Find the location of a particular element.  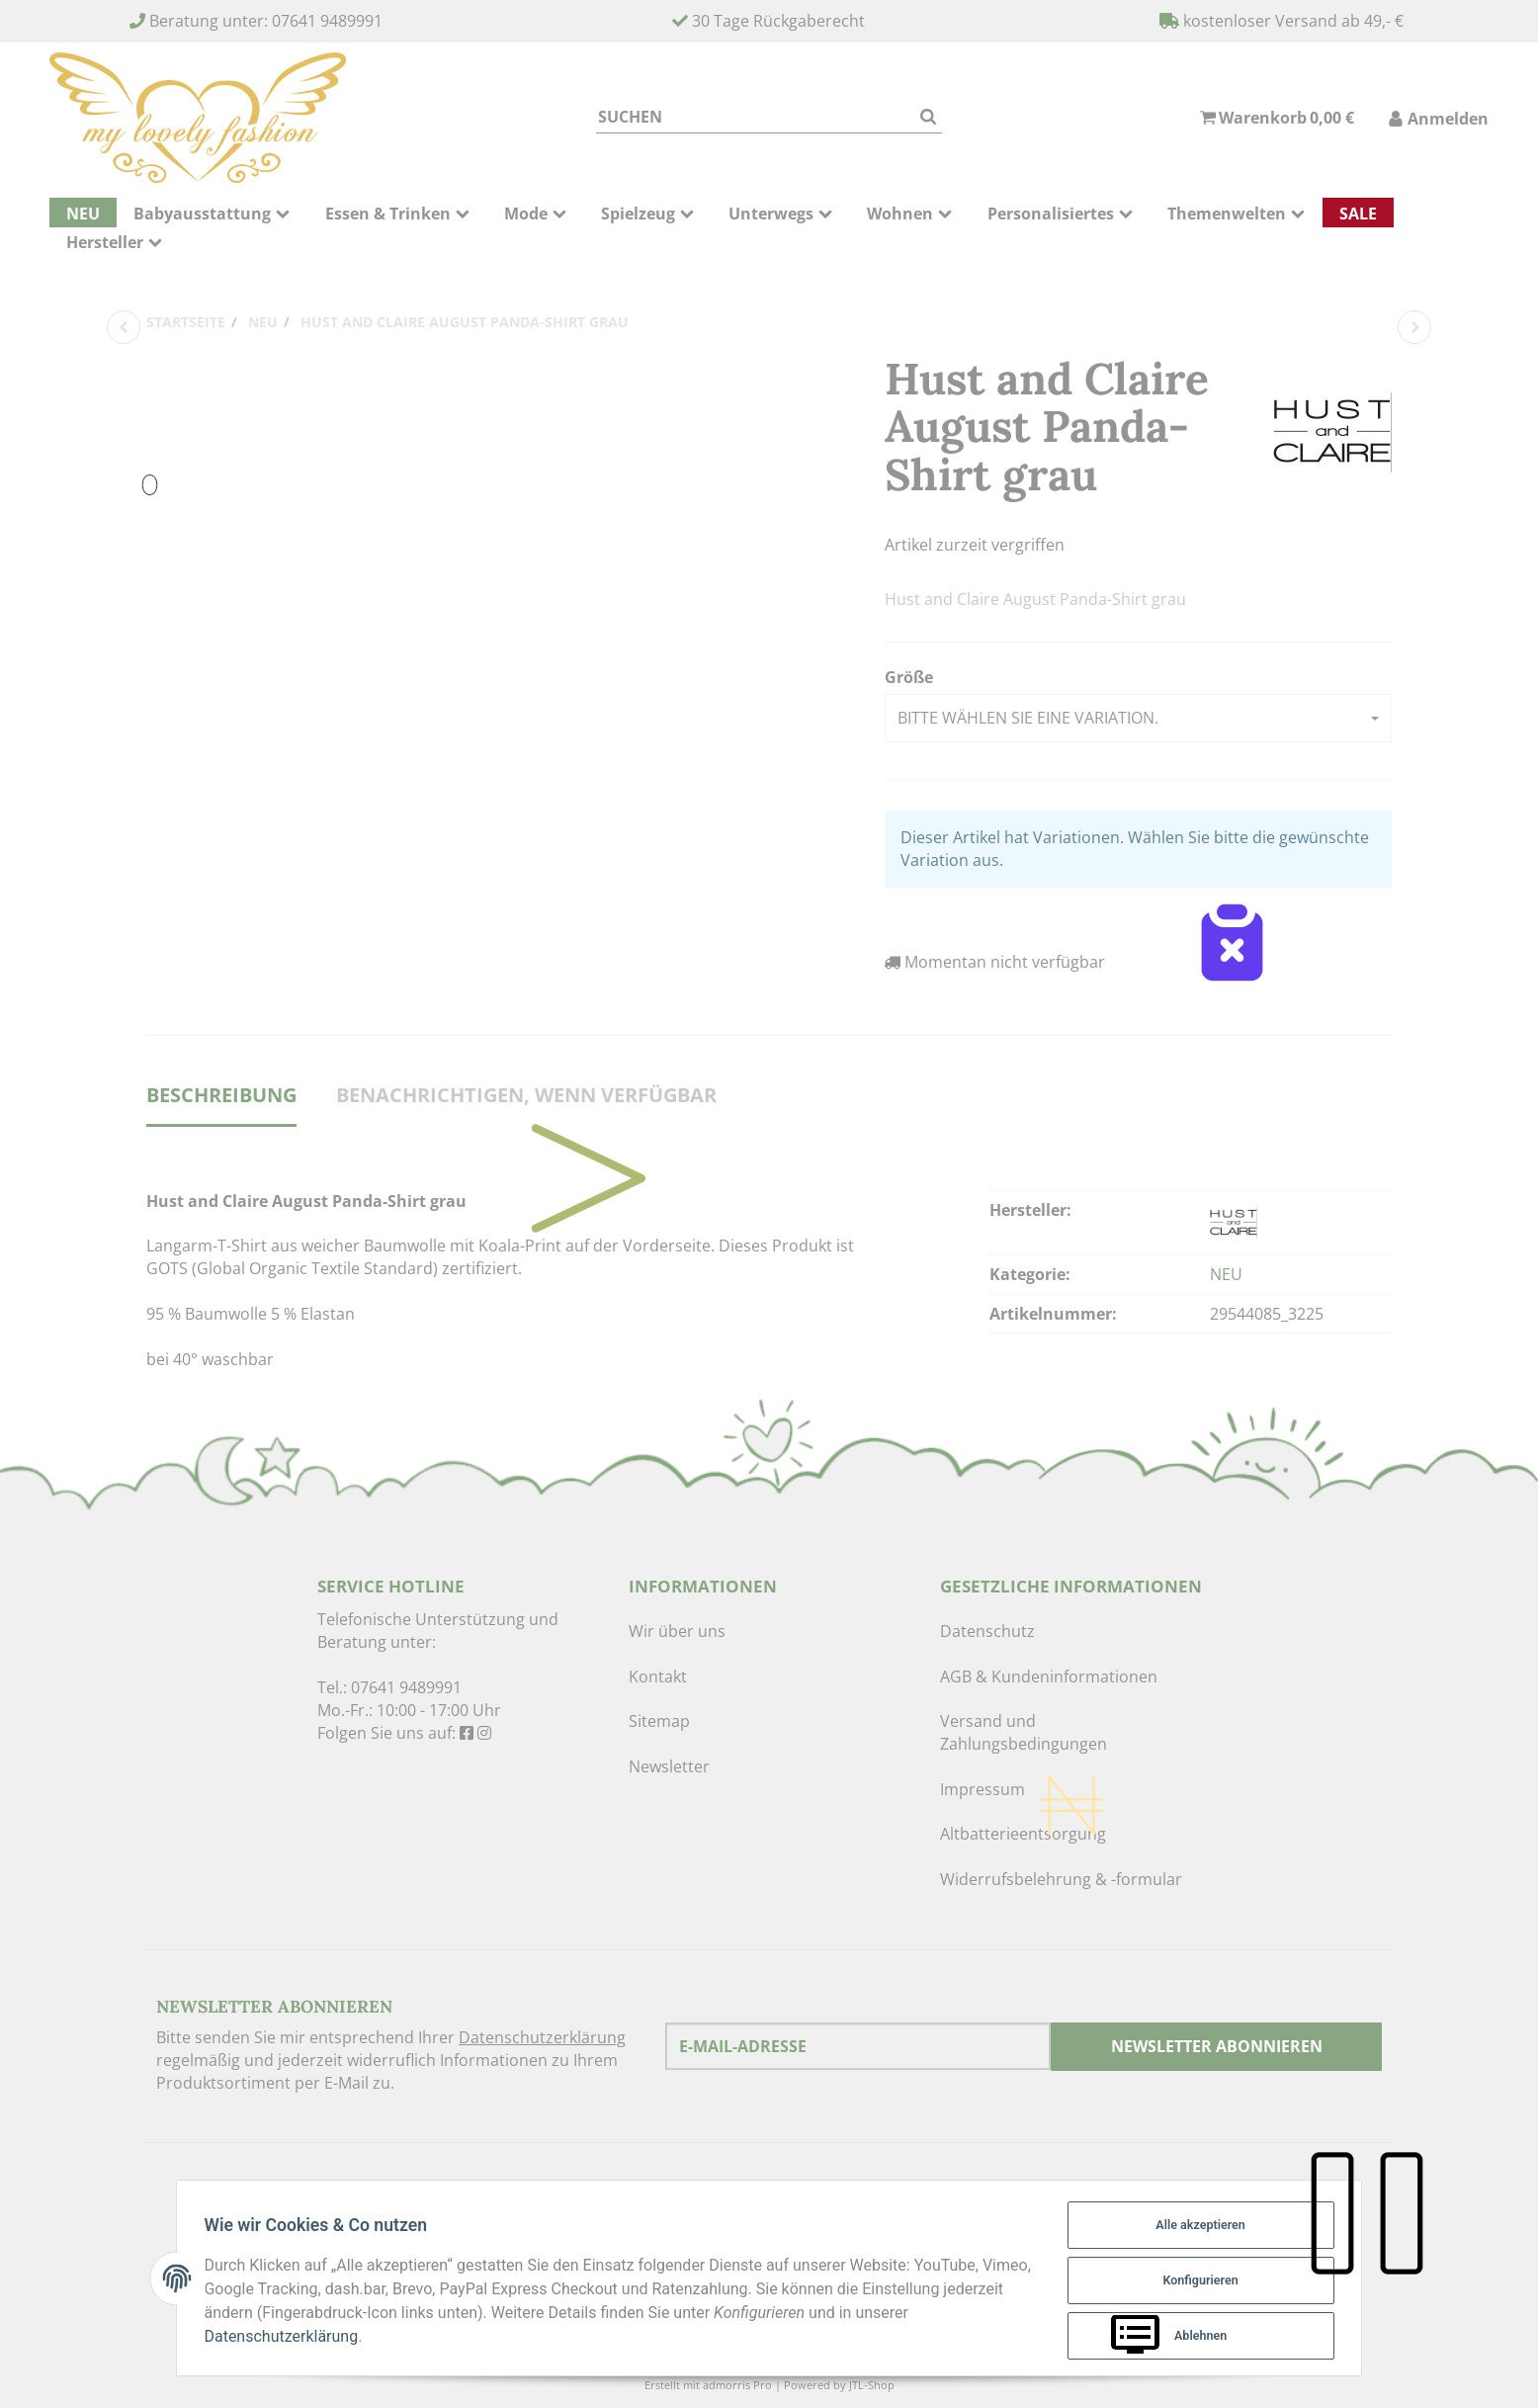

navigate to the next item or page is located at coordinates (580, 1178).